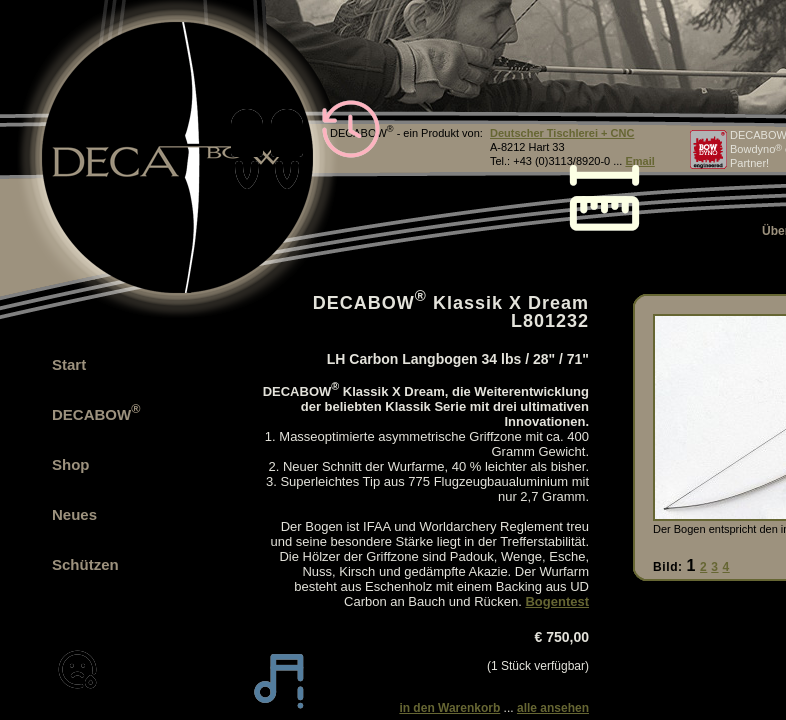 The height and width of the screenshot is (720, 786). Describe the element at coordinates (267, 149) in the screenshot. I see `activate boost or turbo mode` at that location.